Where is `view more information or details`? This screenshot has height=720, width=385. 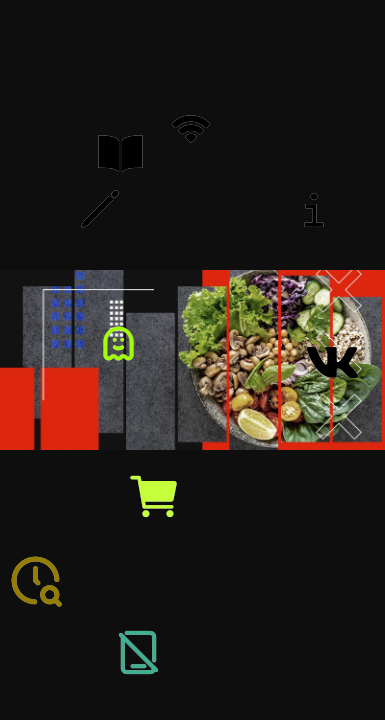
view more information or details is located at coordinates (314, 210).